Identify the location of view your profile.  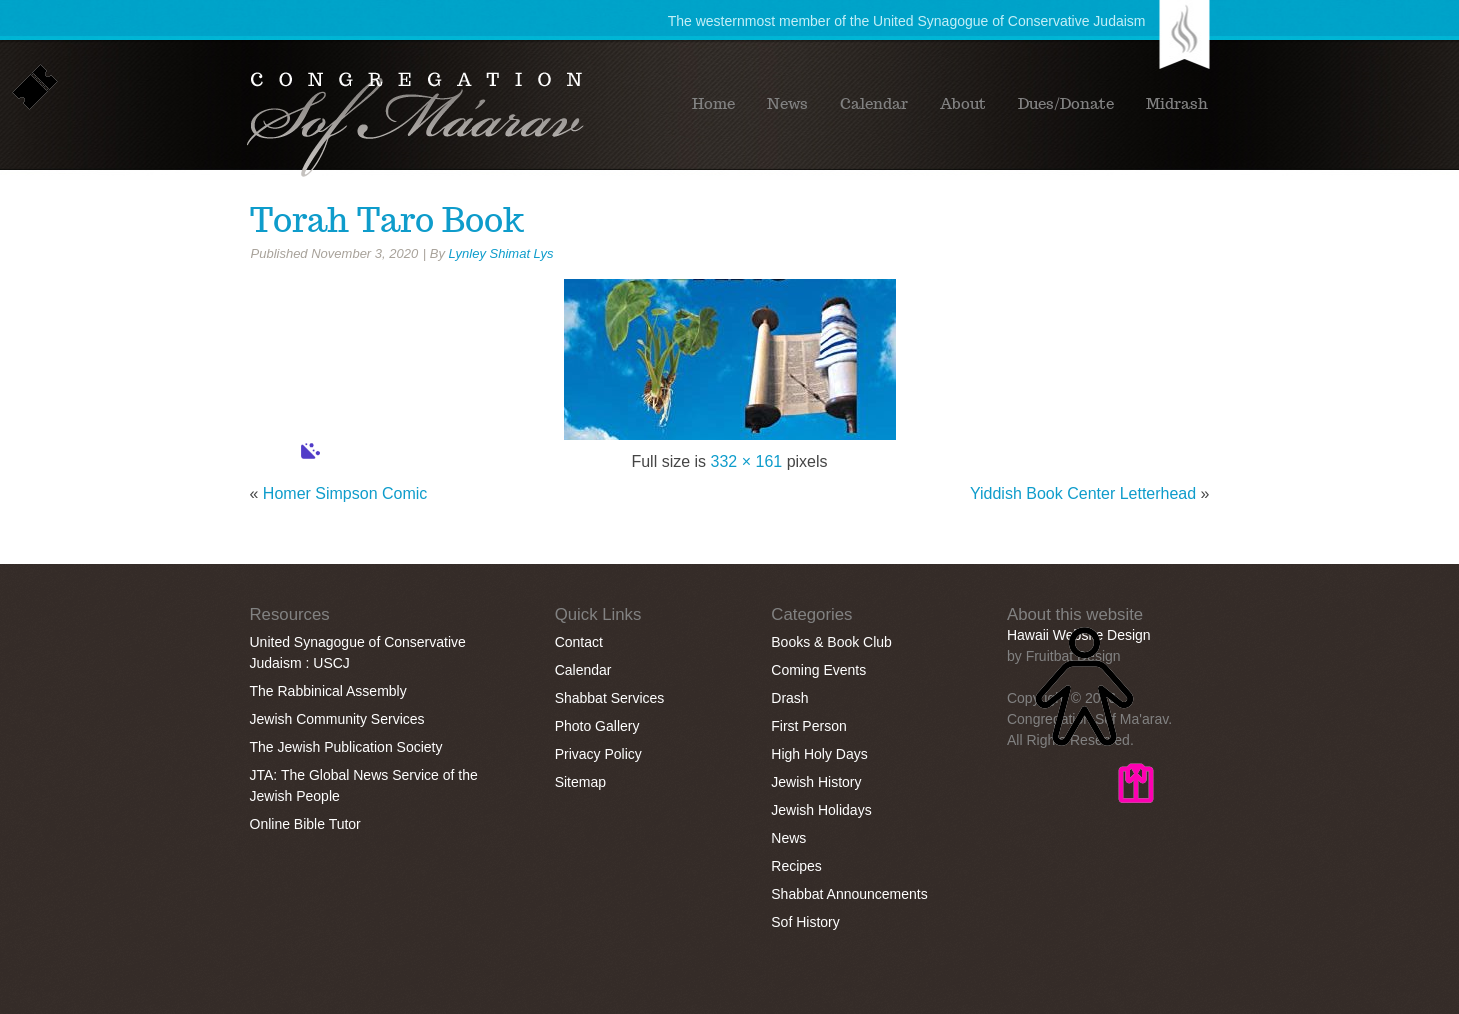
(1084, 688).